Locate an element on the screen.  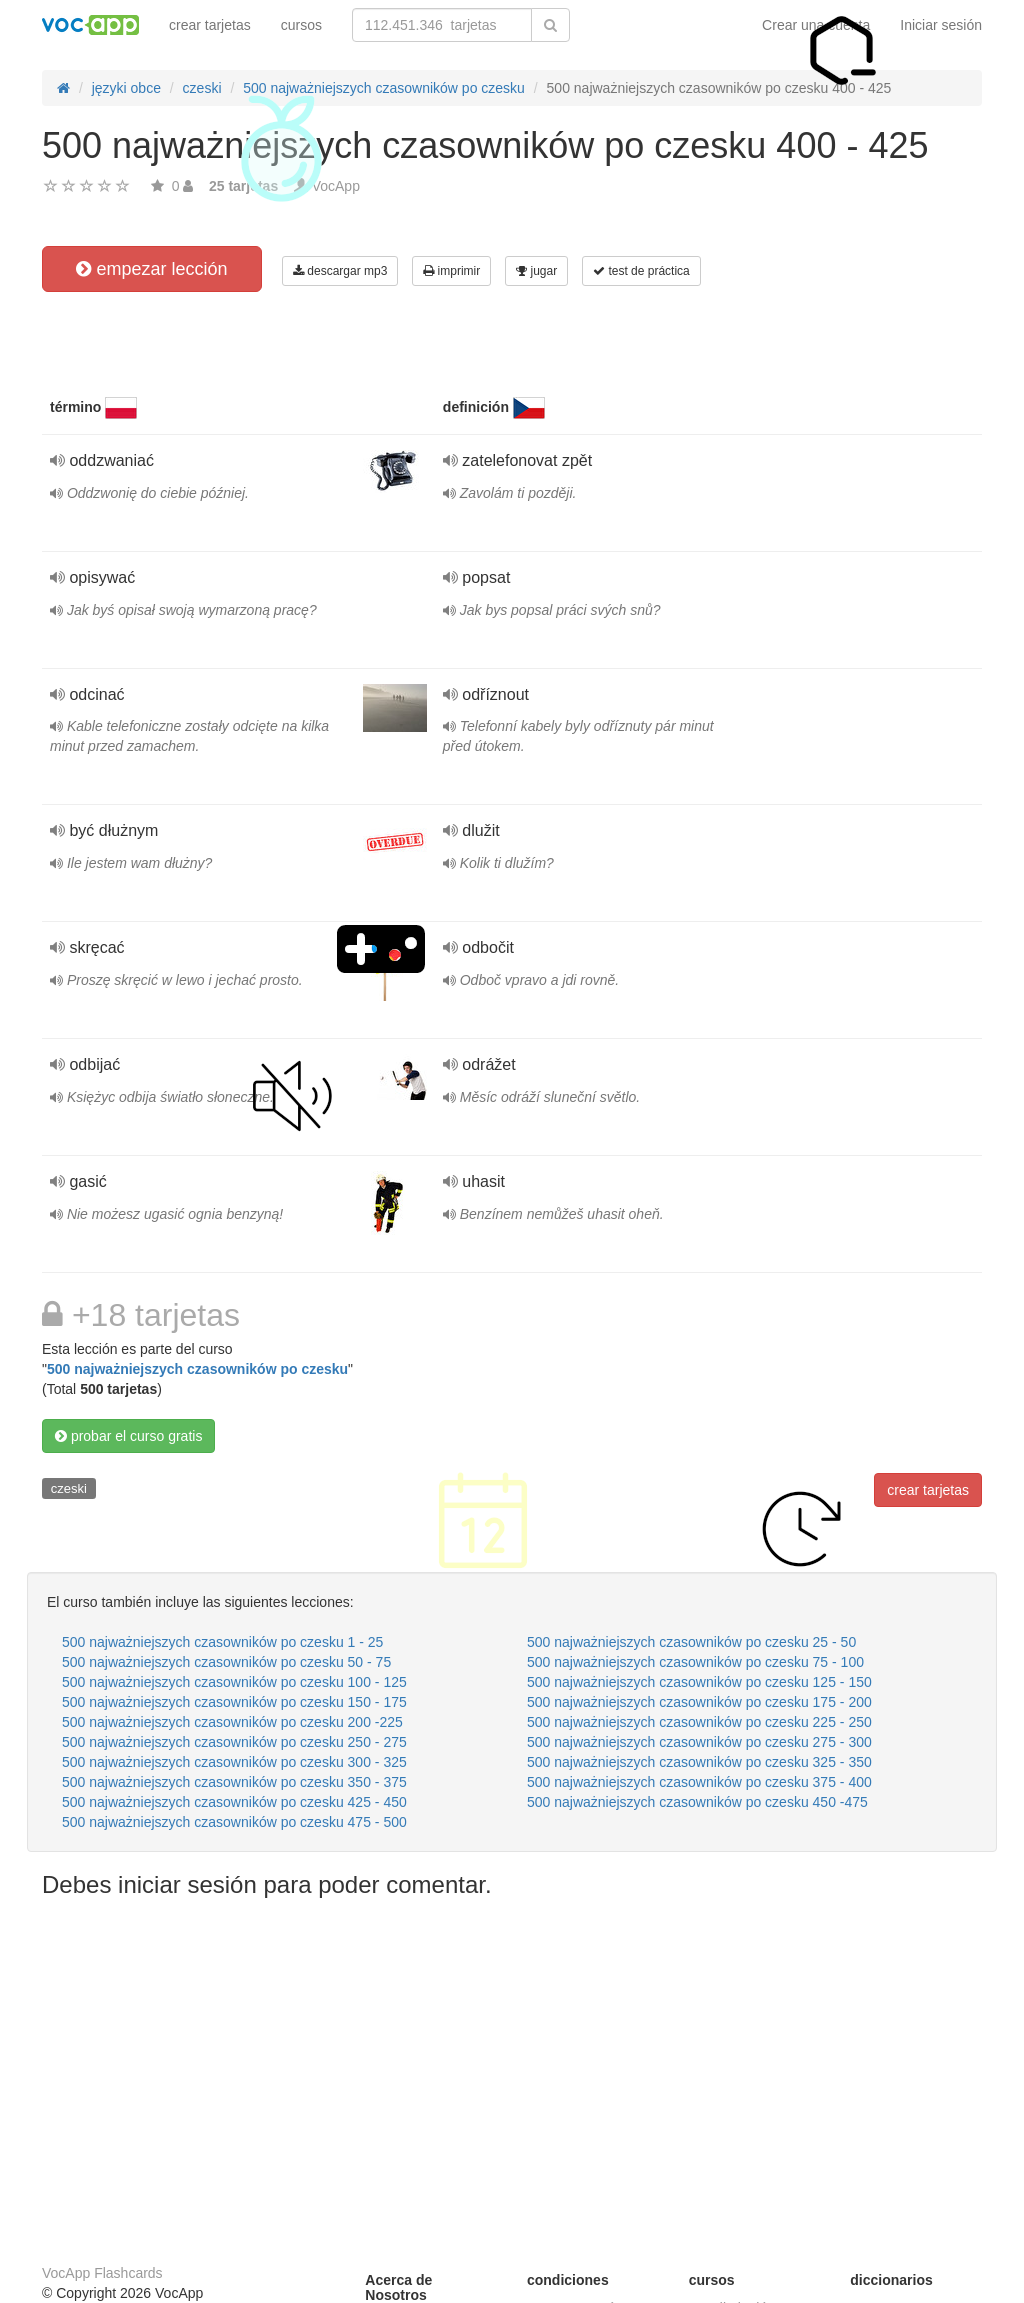
remove item from a group or collection is located at coordinates (841, 50).